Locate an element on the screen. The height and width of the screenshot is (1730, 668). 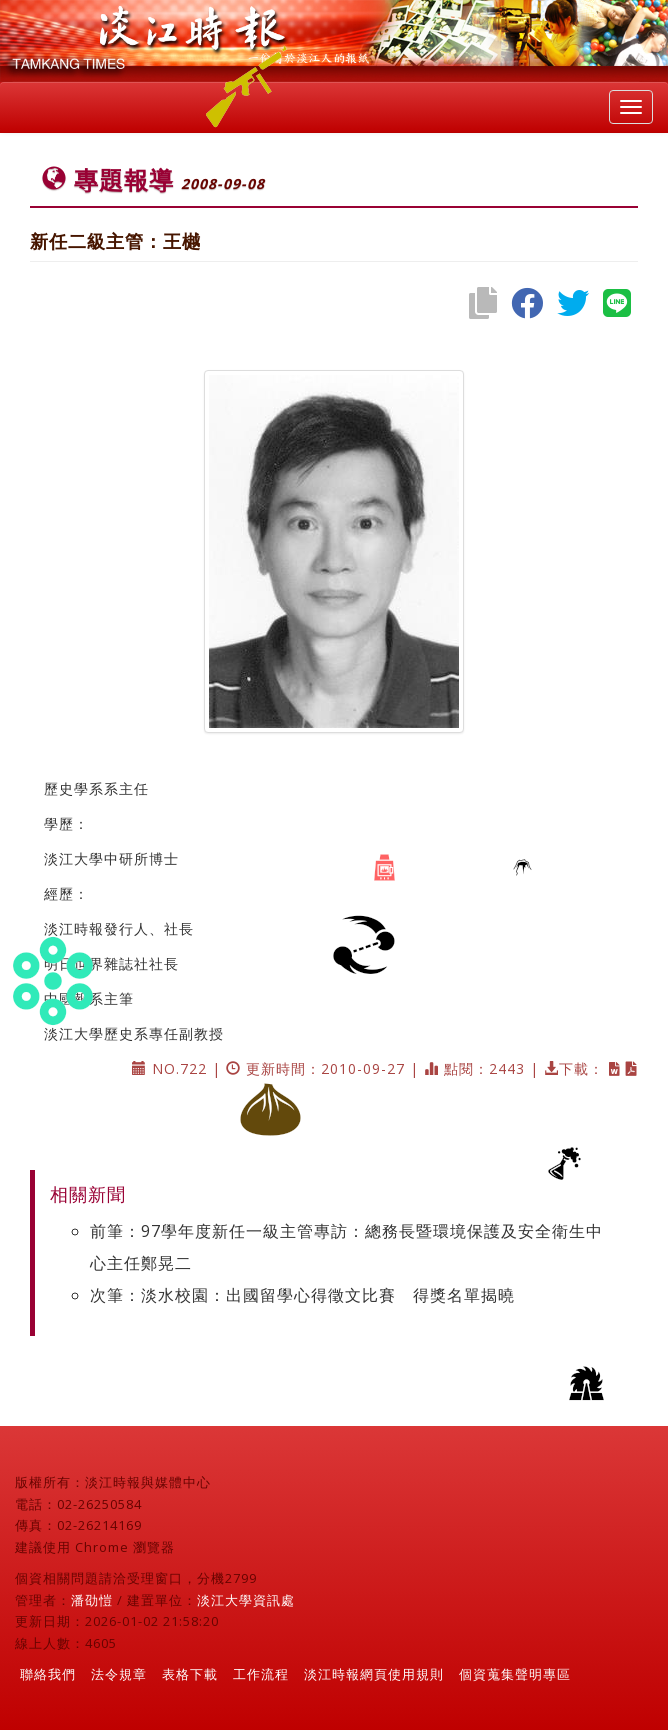
sawmill or lumber processing facility is located at coordinates (586, 1382).